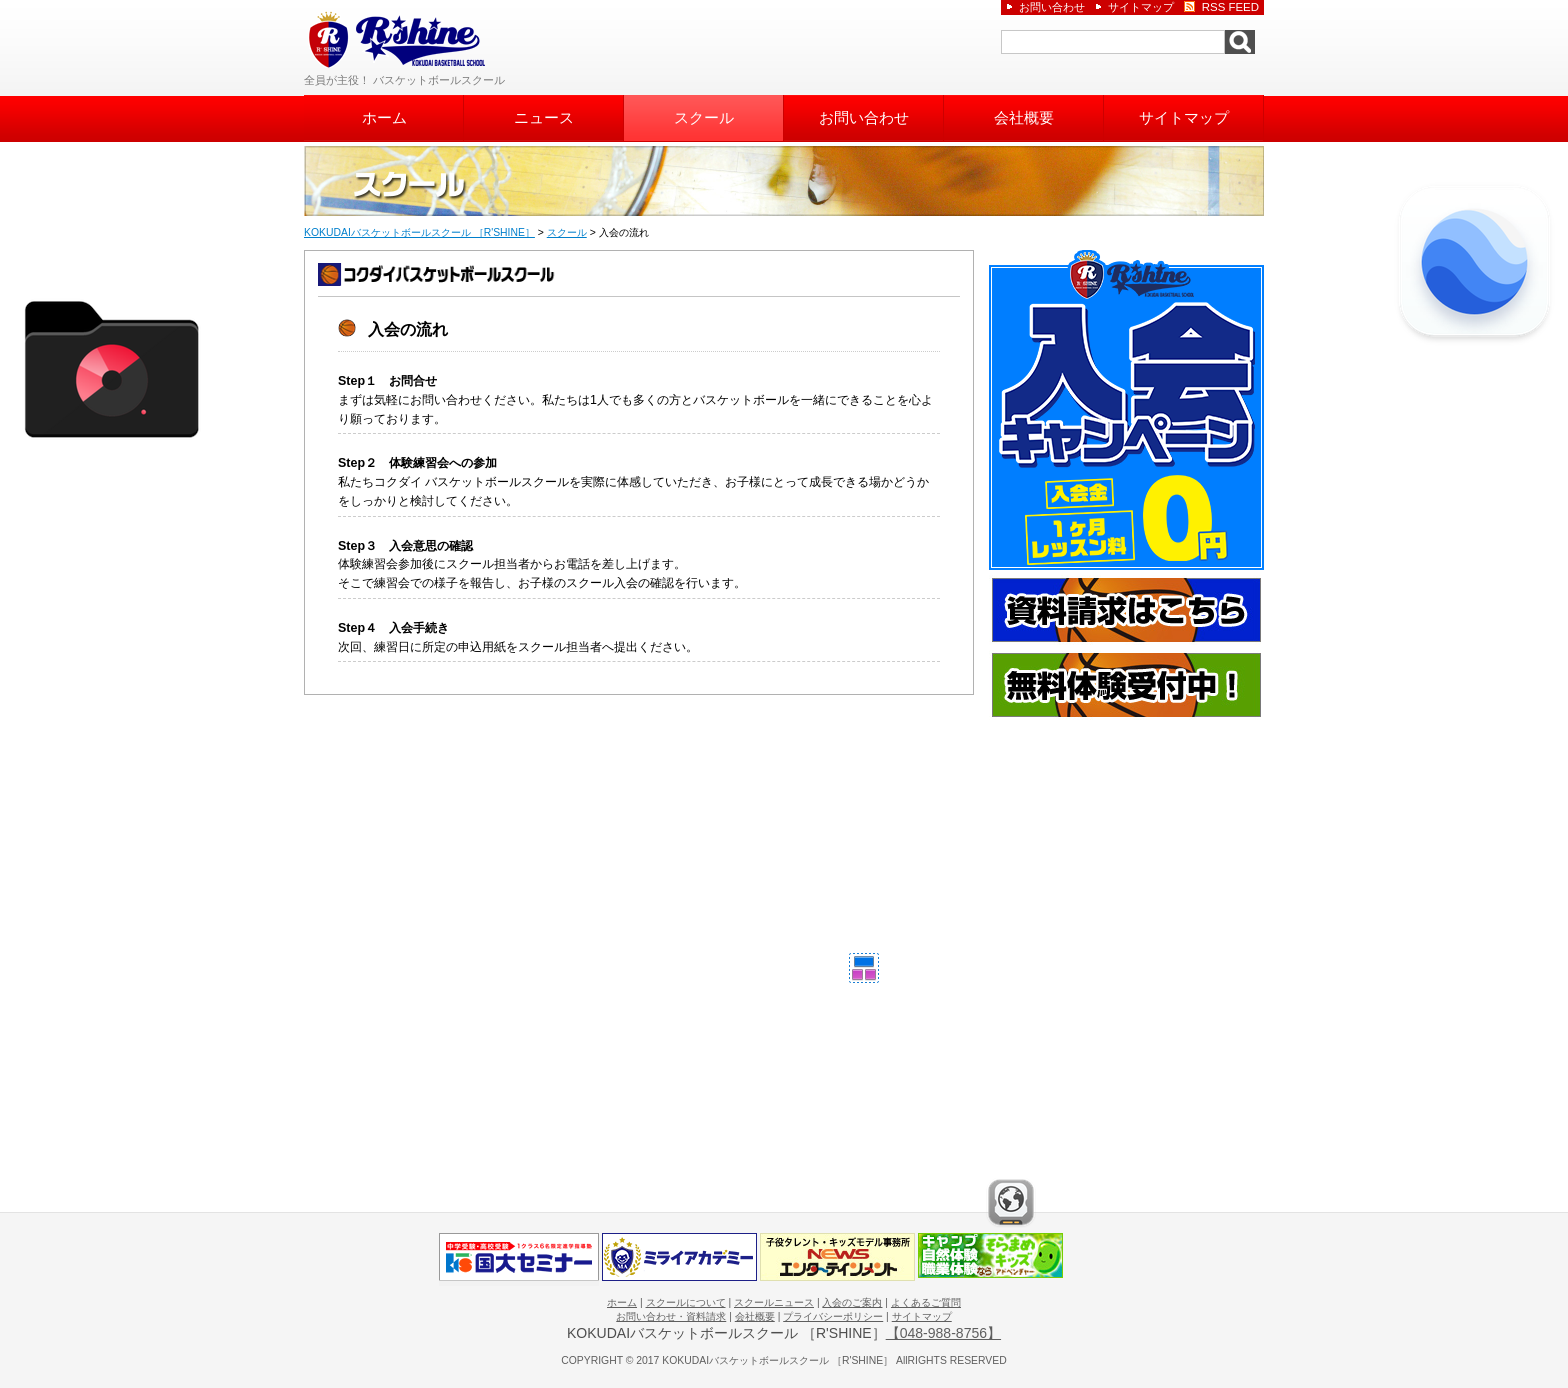  Describe the element at coordinates (864, 968) in the screenshot. I see `select all items in the current view` at that location.